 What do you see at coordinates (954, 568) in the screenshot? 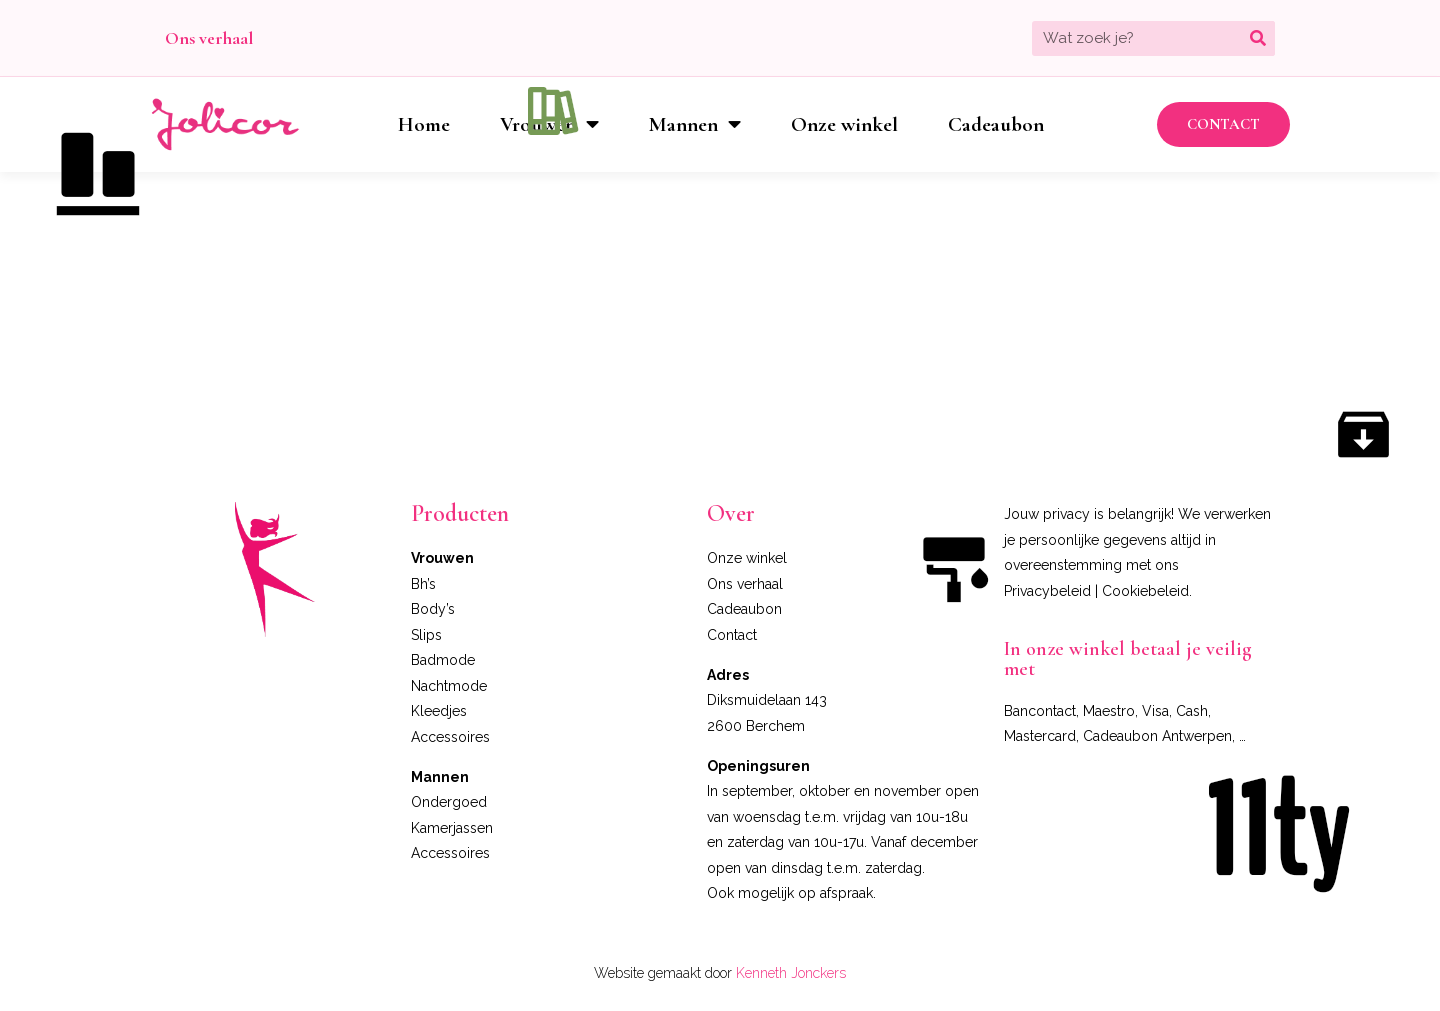
I see `access painting or drawing tools` at bounding box center [954, 568].